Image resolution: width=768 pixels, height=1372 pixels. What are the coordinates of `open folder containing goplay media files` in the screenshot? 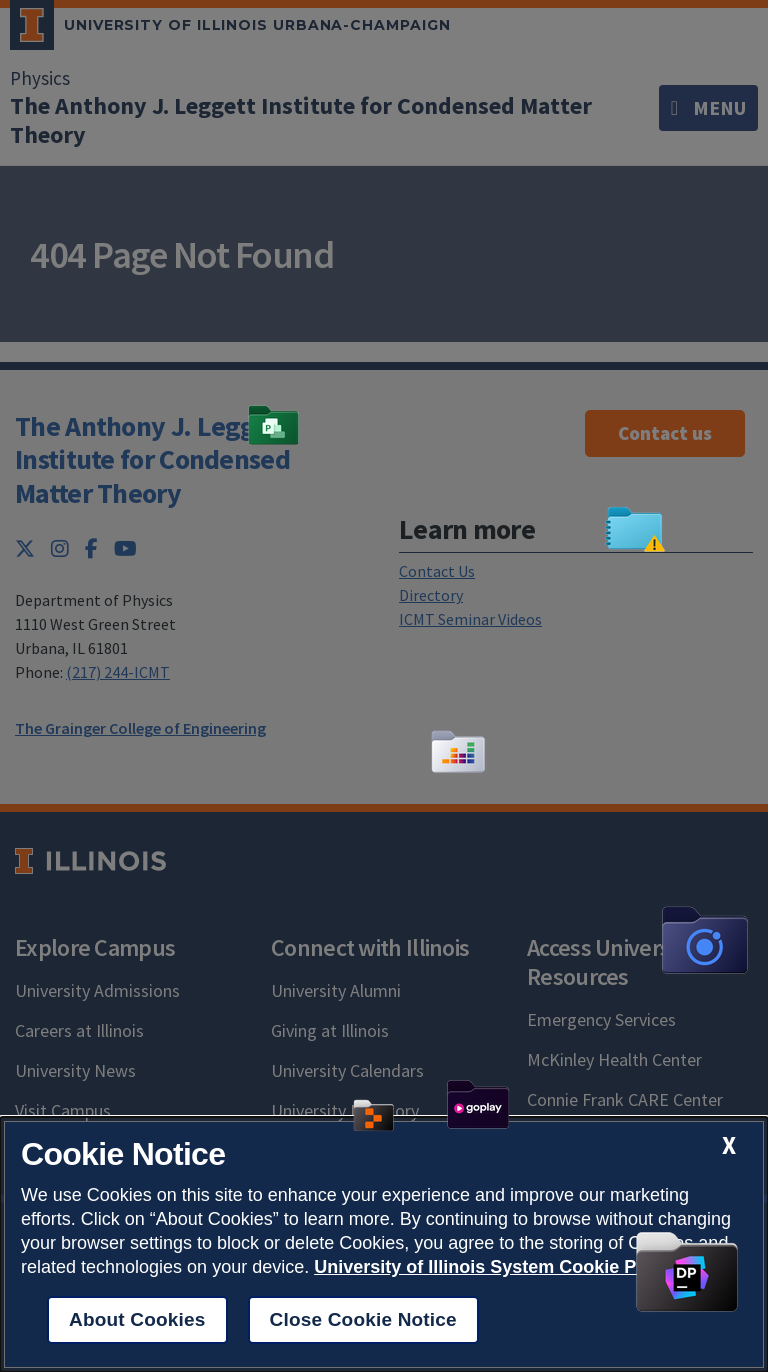 It's located at (478, 1106).